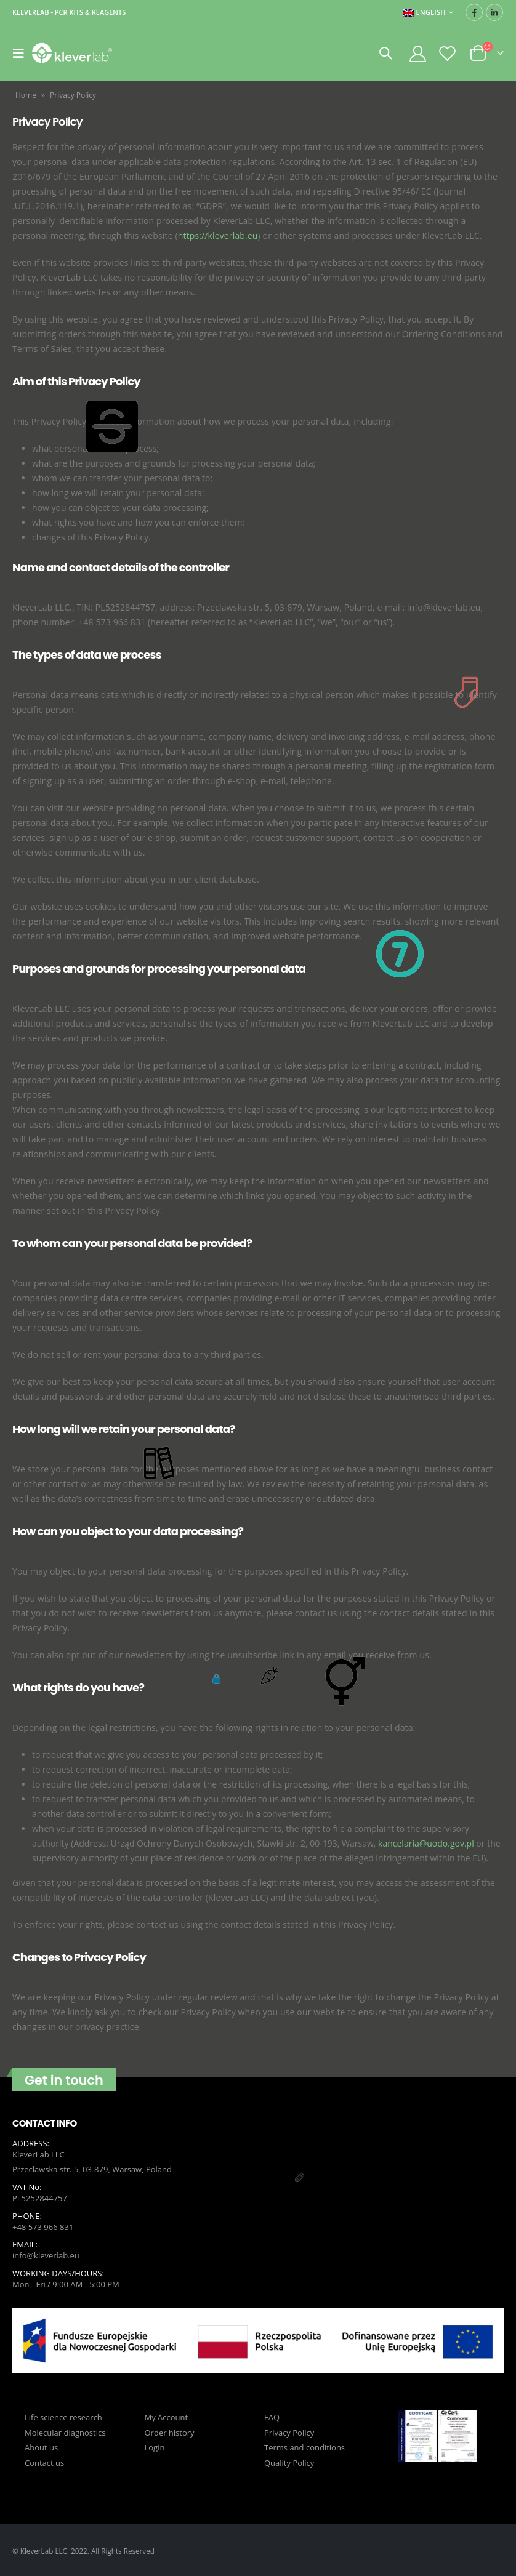 Image resolution: width=516 pixels, height=2576 pixels. Describe the element at coordinates (112, 427) in the screenshot. I see `apply strikethrough formatting to selected text` at that location.